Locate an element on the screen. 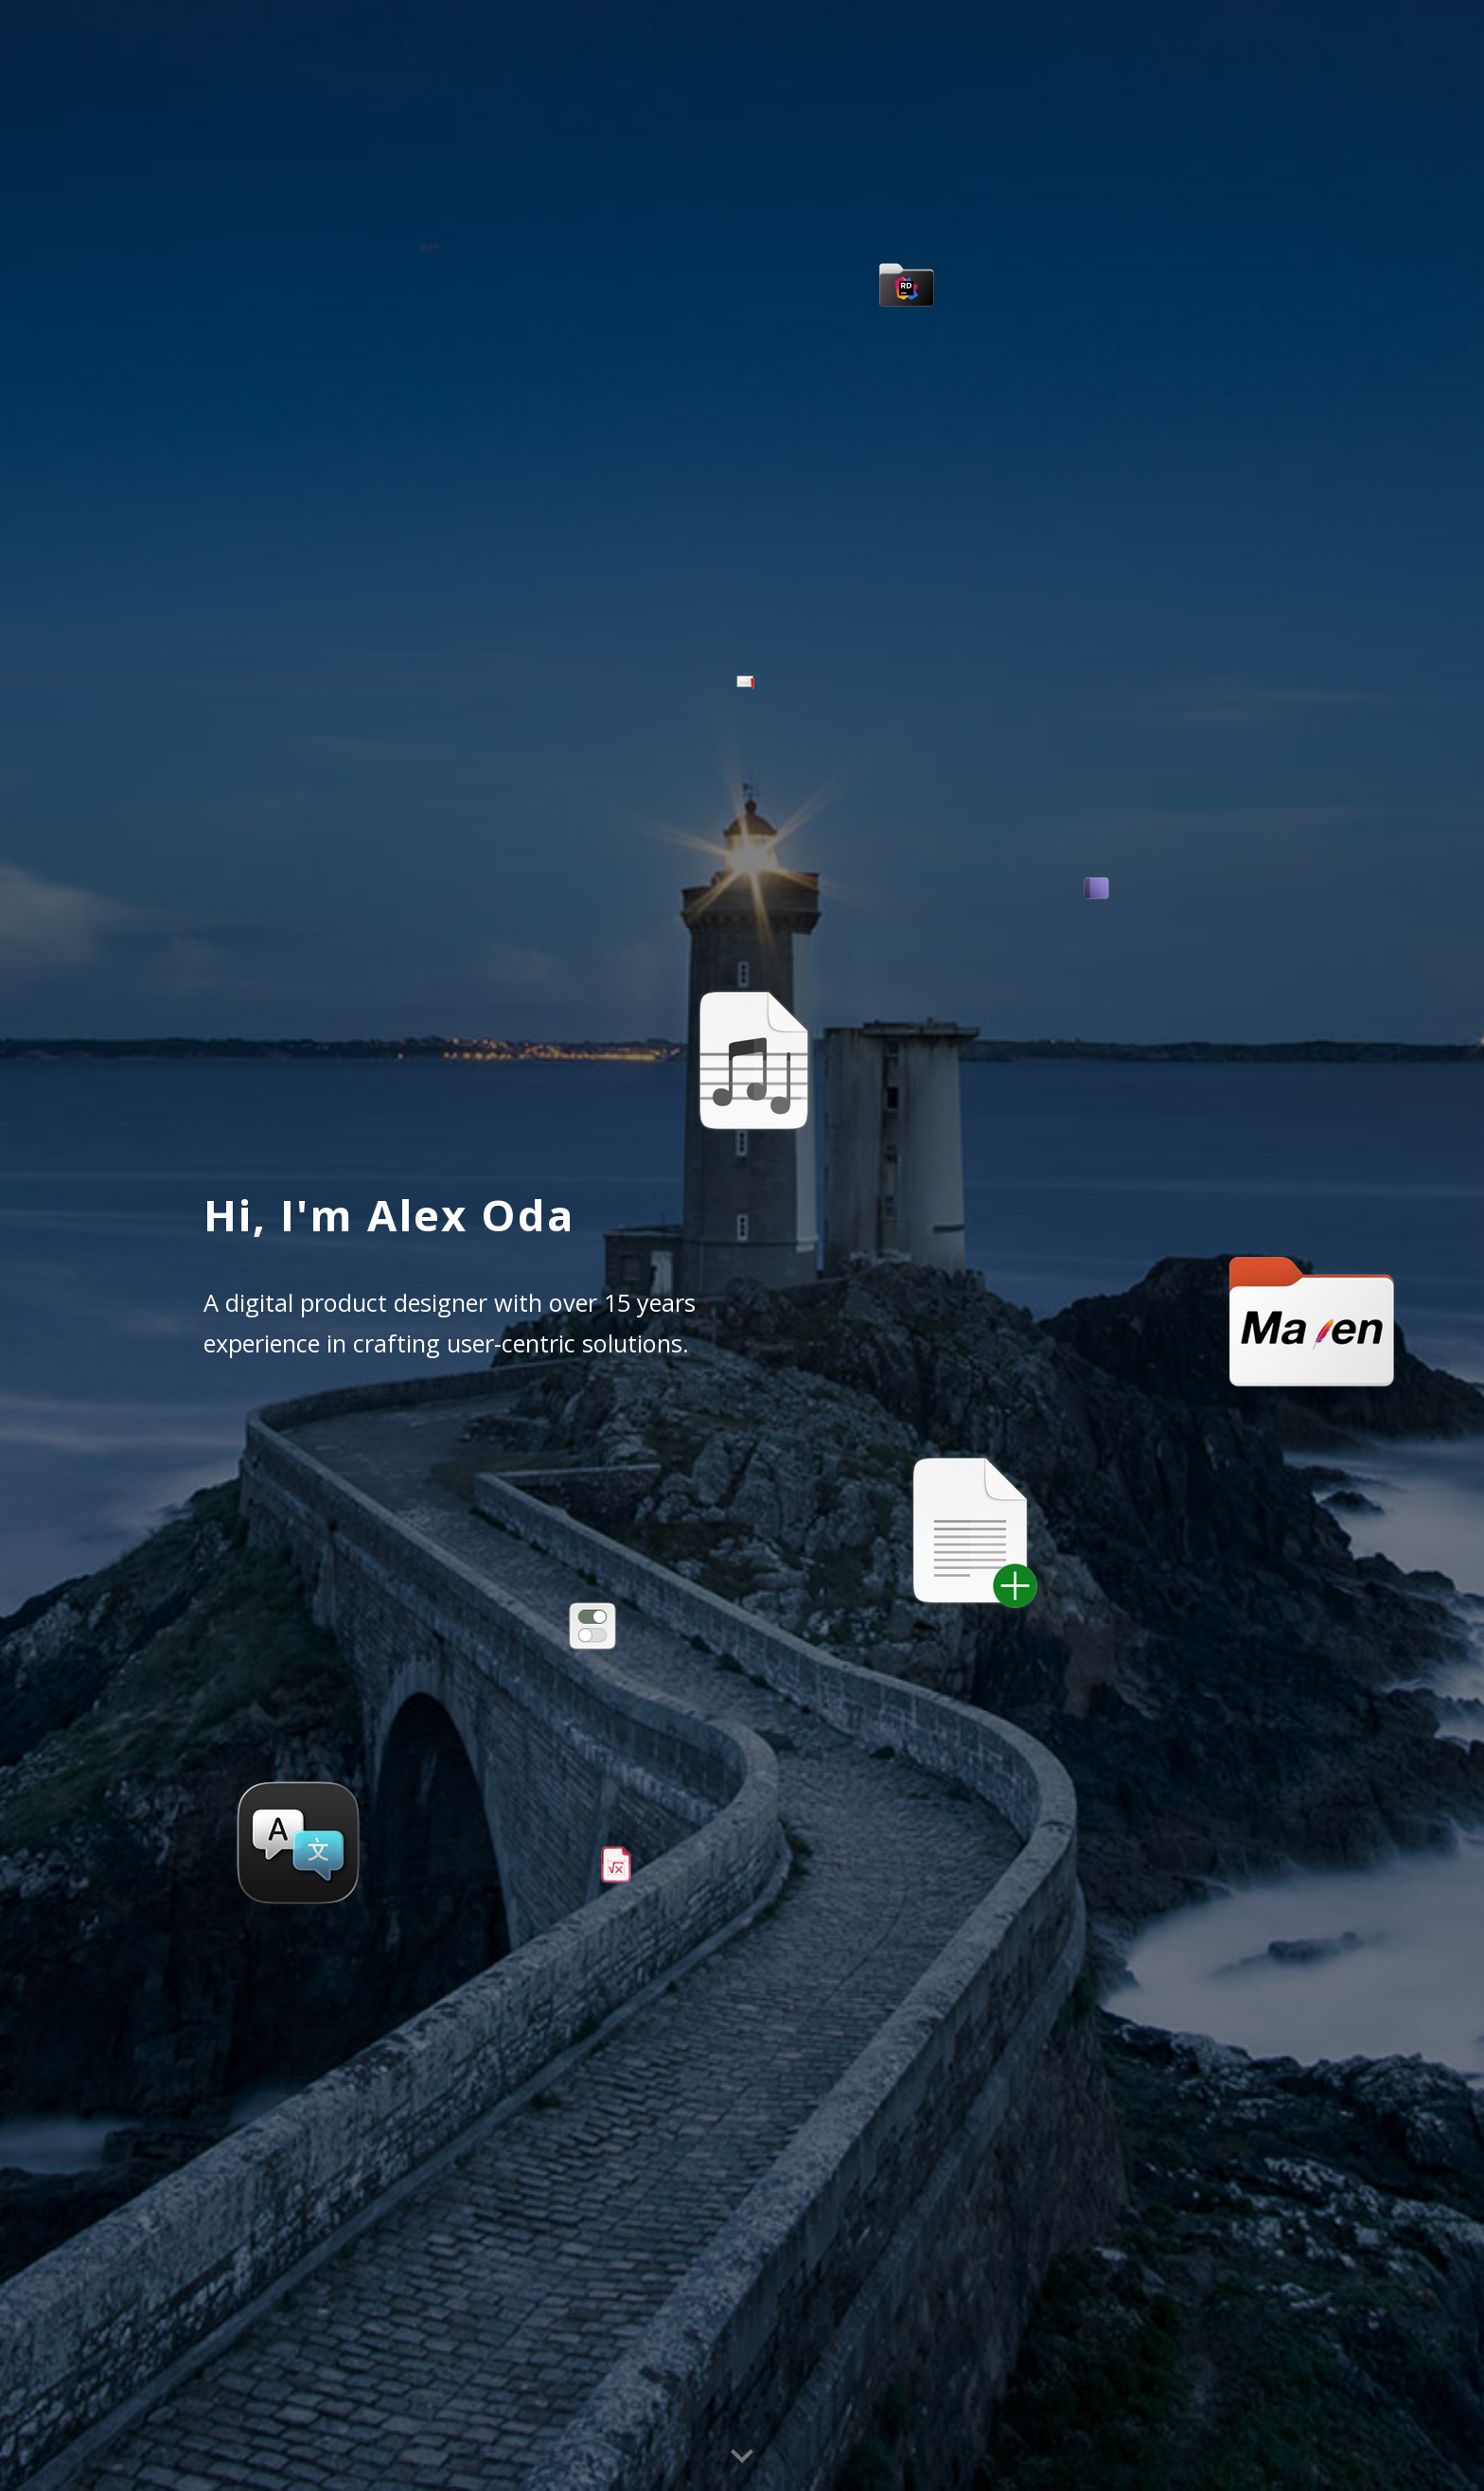  mark email as important is located at coordinates (745, 681).